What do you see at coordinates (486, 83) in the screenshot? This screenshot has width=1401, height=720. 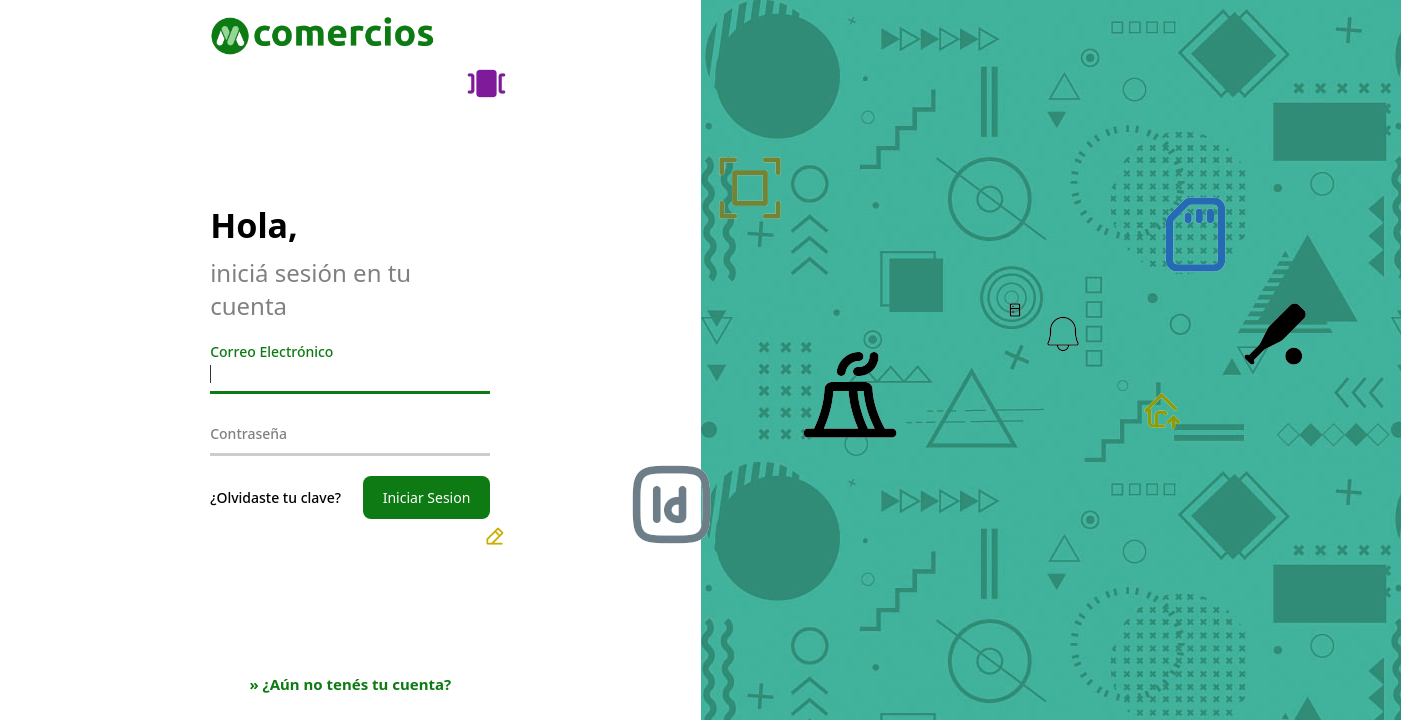 I see `scroll horizontally through content cards` at bounding box center [486, 83].